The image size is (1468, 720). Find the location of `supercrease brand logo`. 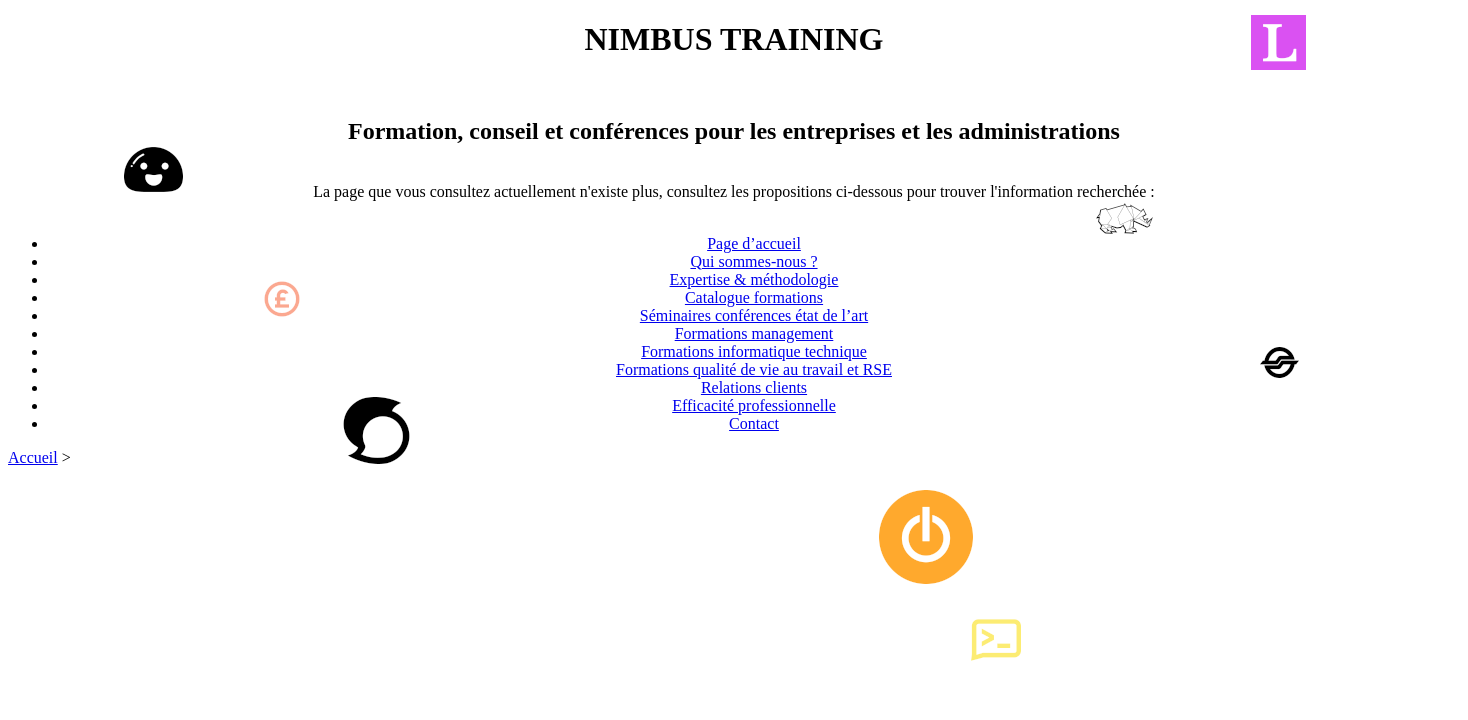

supercrease brand logo is located at coordinates (1124, 218).